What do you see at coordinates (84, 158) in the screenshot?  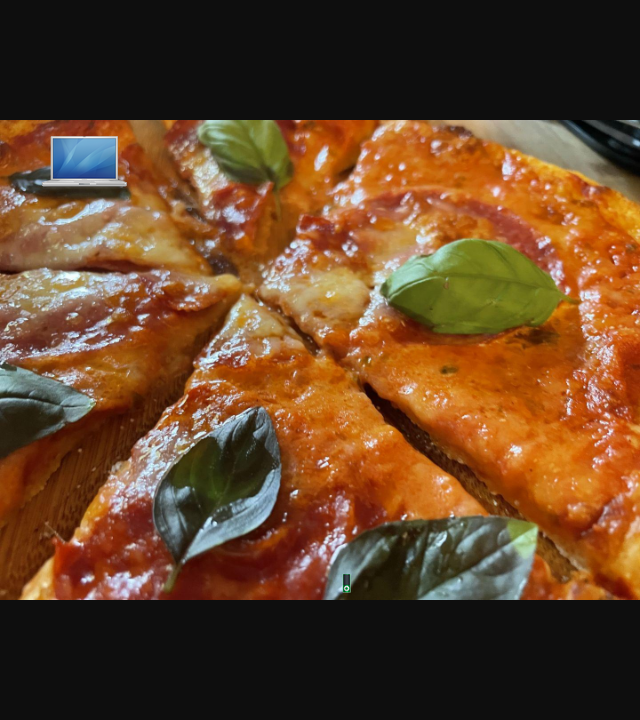 I see `represents a powerbook g4 laptop device` at bounding box center [84, 158].